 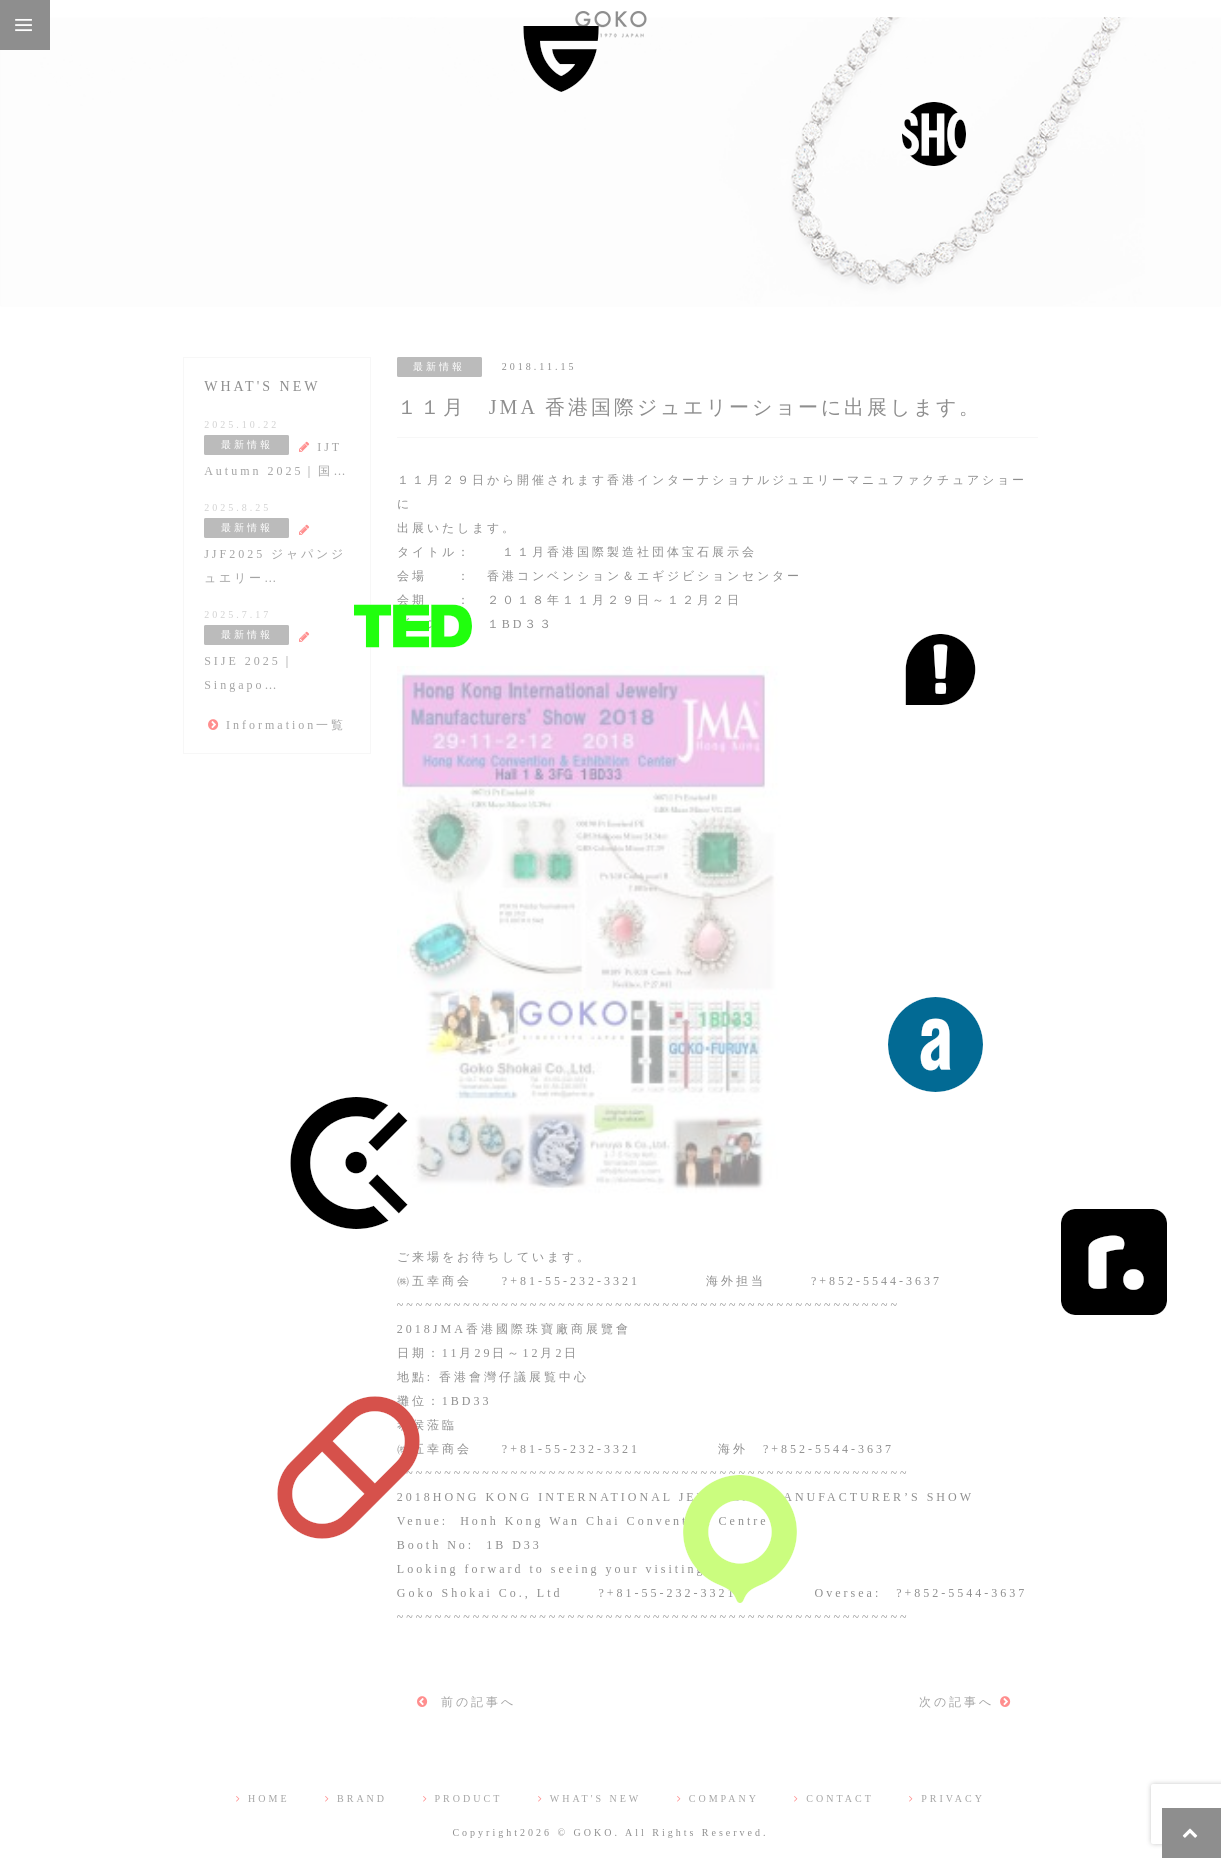 What do you see at coordinates (413, 626) in the screenshot?
I see `open the TED app` at bounding box center [413, 626].